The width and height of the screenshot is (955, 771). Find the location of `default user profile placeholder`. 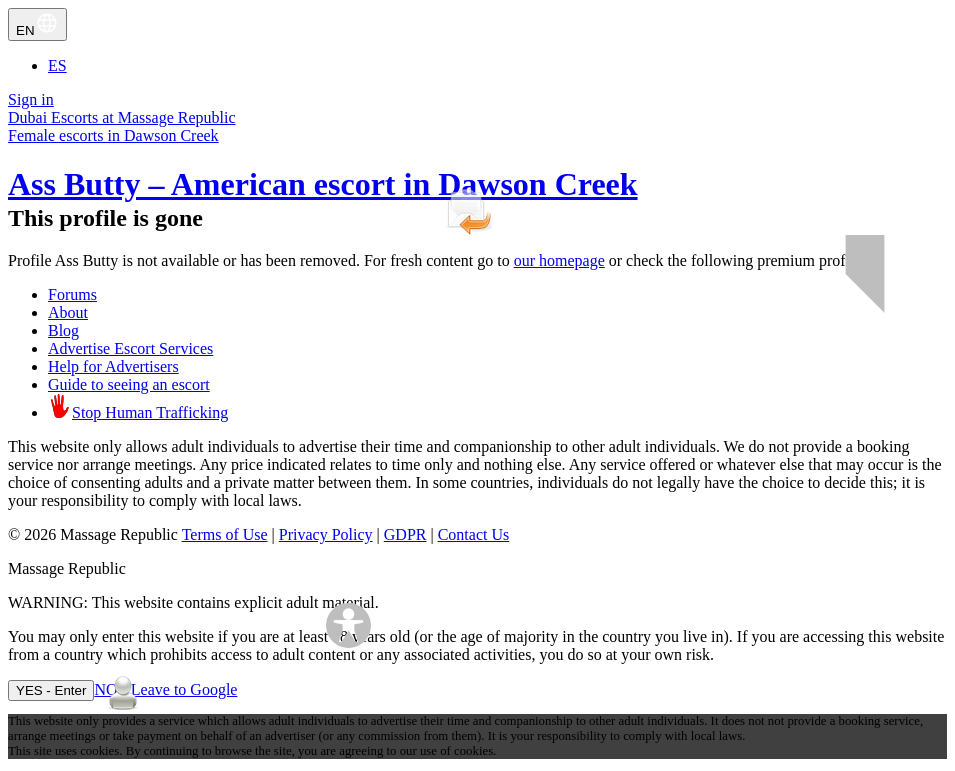

default user profile placeholder is located at coordinates (123, 694).